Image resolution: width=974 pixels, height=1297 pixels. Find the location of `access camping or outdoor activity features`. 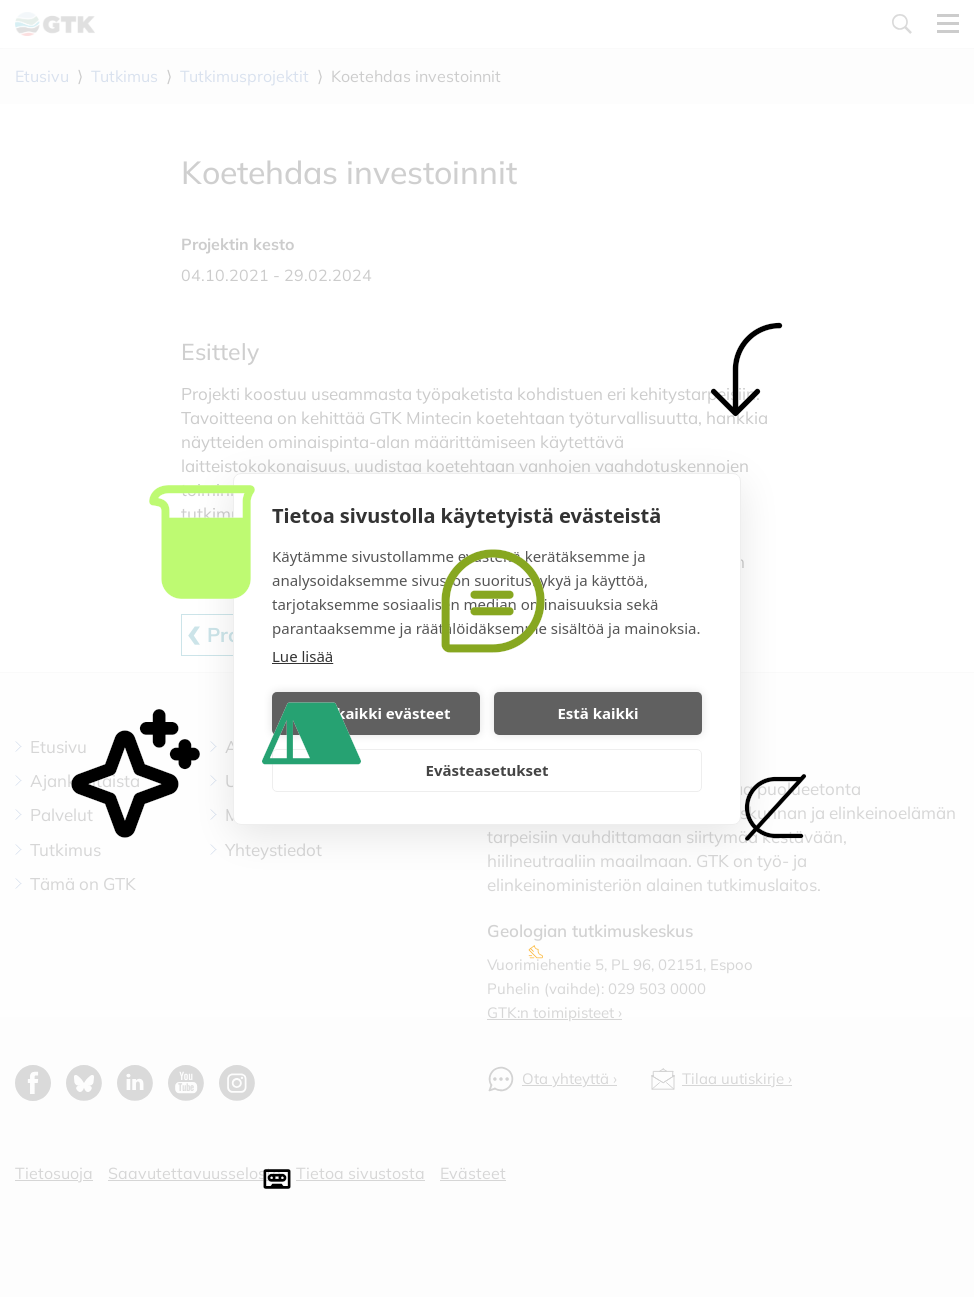

access camping or outdoor activity features is located at coordinates (311, 736).